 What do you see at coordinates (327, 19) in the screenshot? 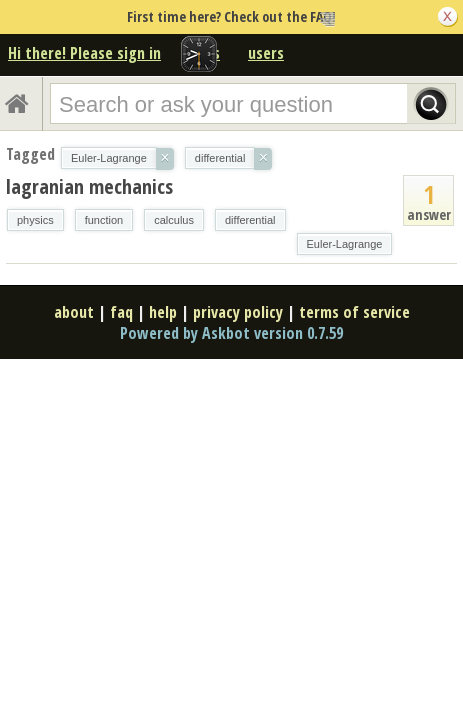
I see `align text to the right margin` at bounding box center [327, 19].